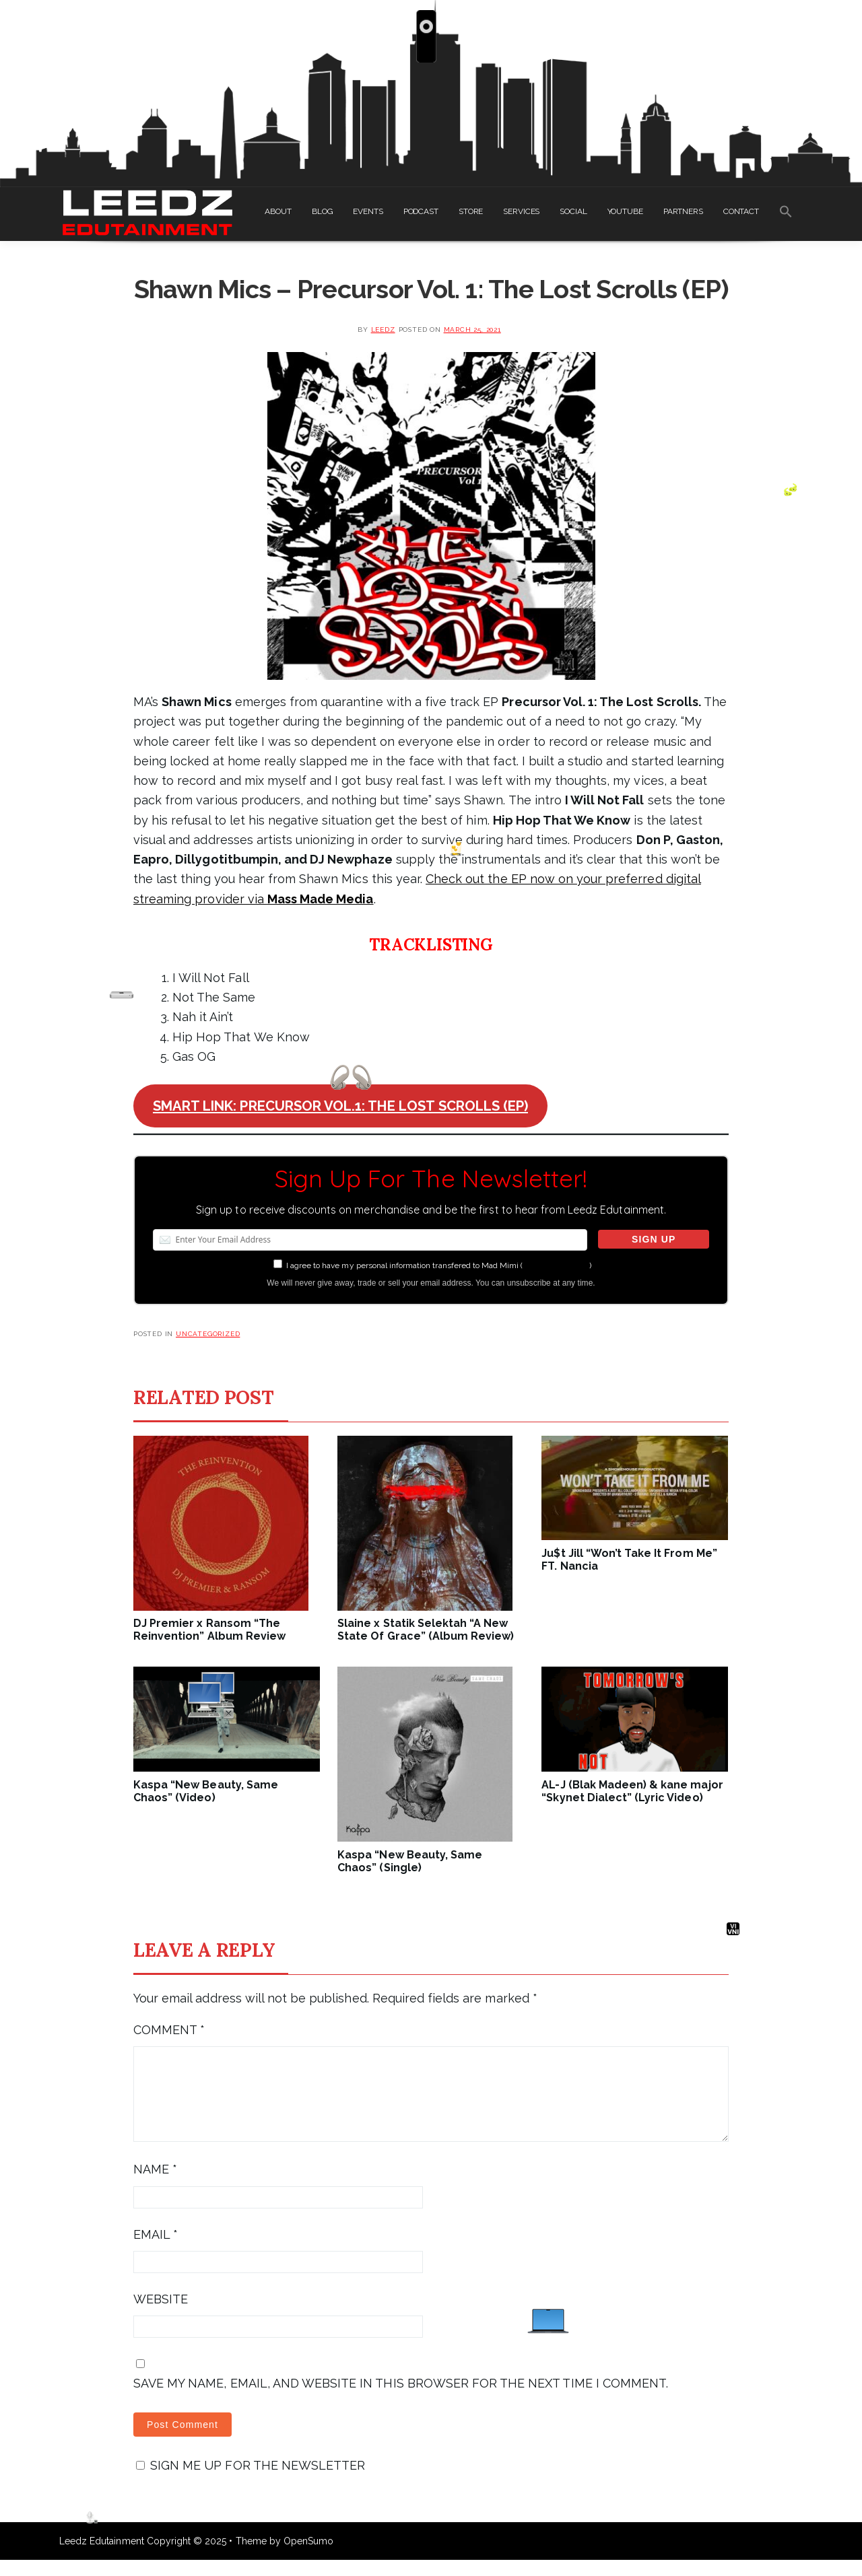 The width and height of the screenshot is (862, 2576). Describe the element at coordinates (92, 2517) in the screenshot. I see `microphone is muted` at that location.